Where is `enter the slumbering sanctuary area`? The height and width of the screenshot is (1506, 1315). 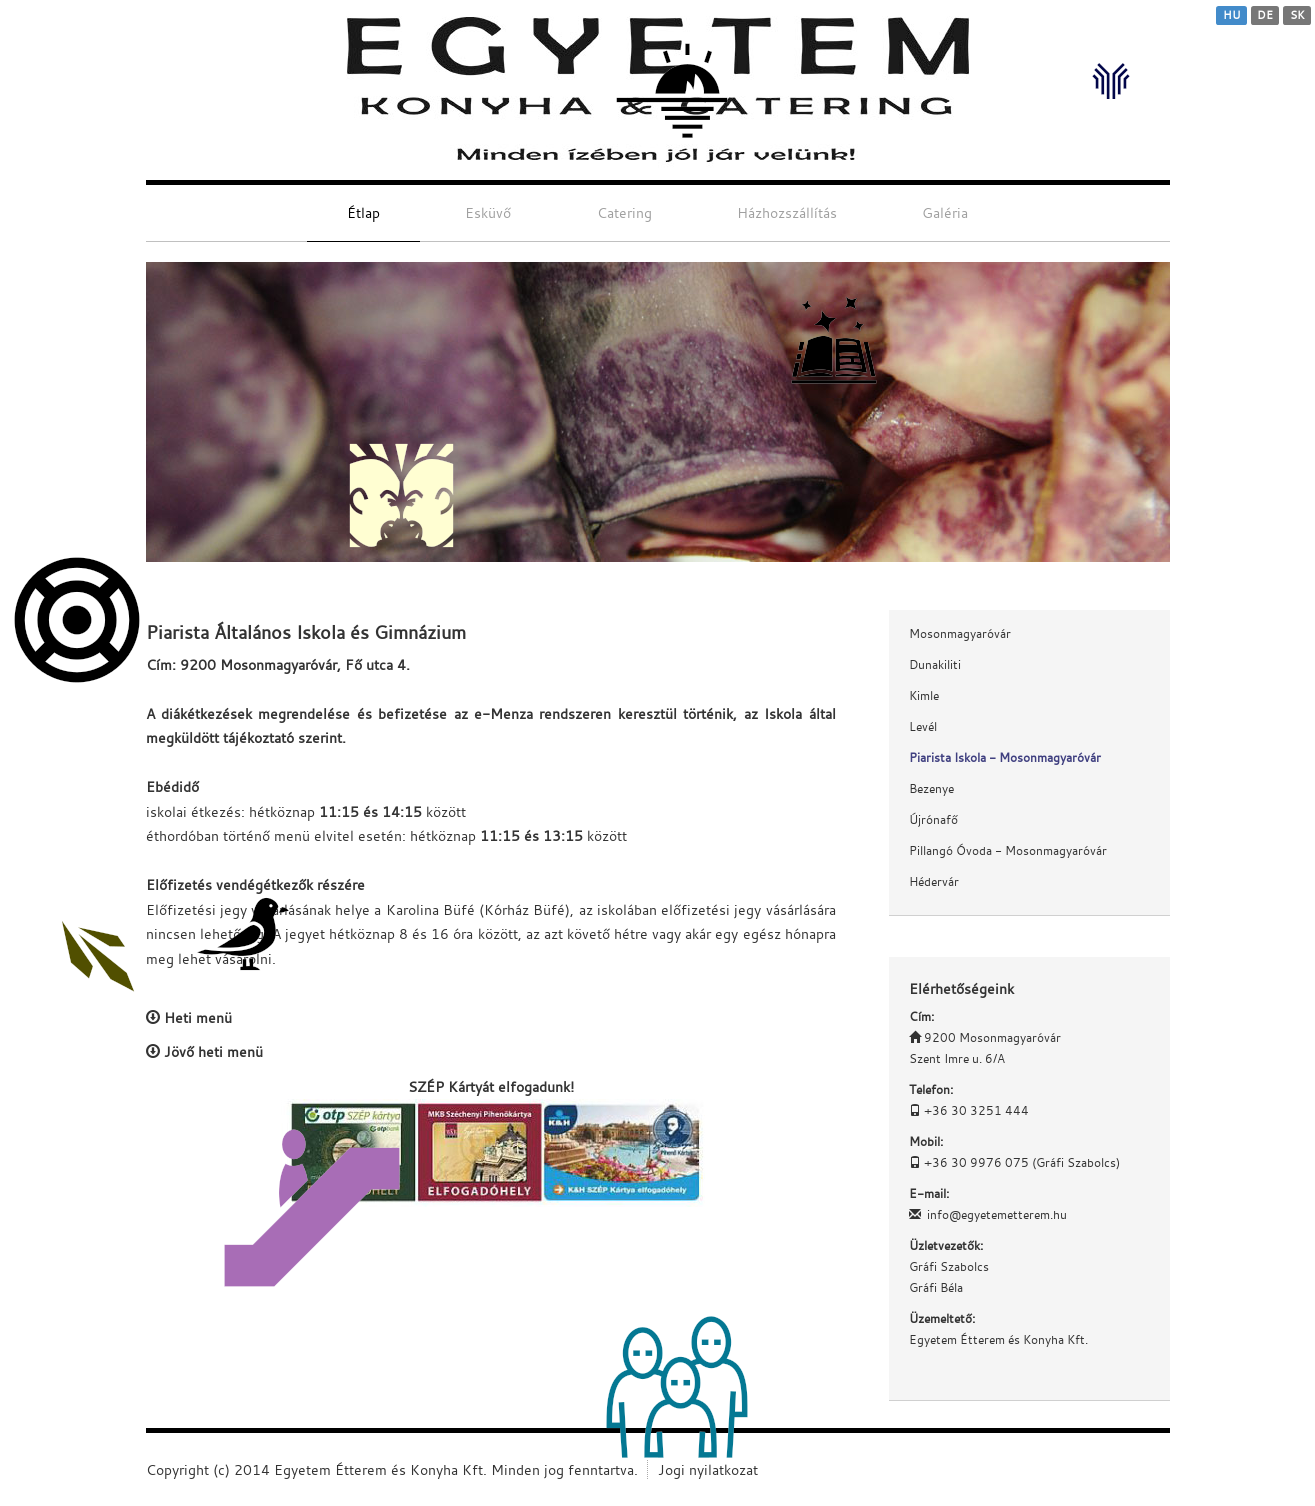
enter the slumbering sanctuary area is located at coordinates (1111, 81).